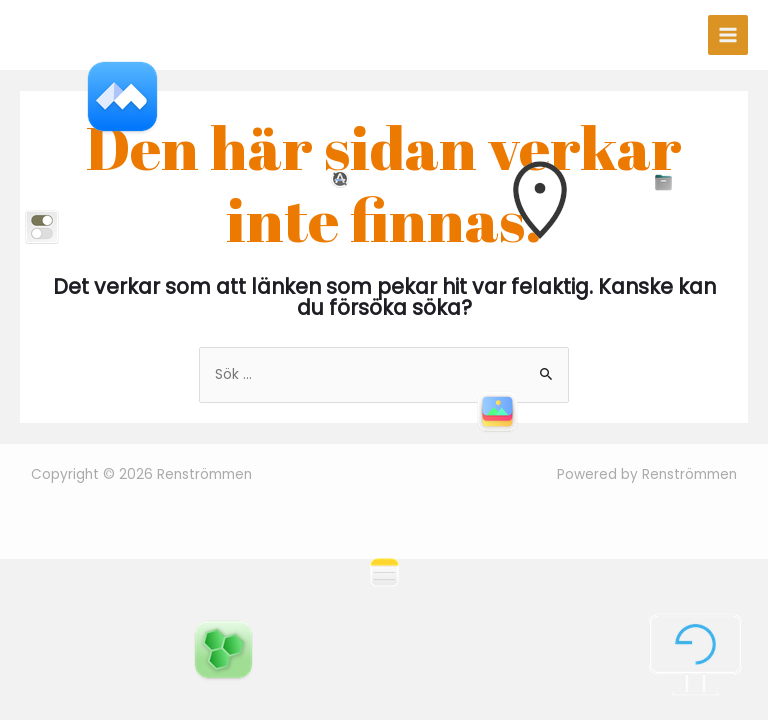  I want to click on open meeting or video conferencing app, so click(122, 96).